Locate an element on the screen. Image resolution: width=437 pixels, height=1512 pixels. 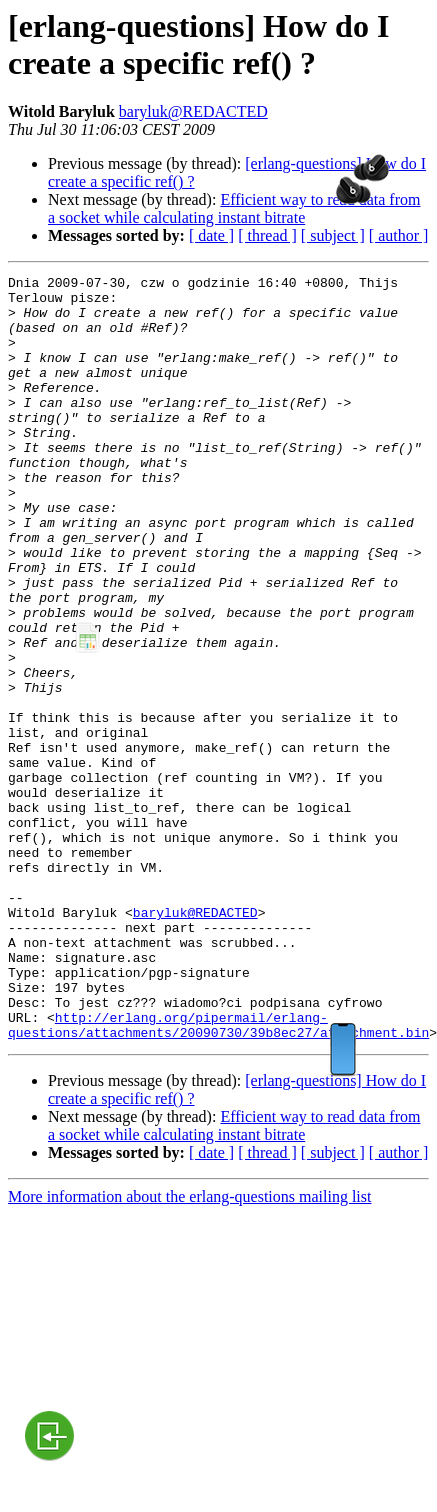
beats wireless earbuds device icon is located at coordinates (362, 179).